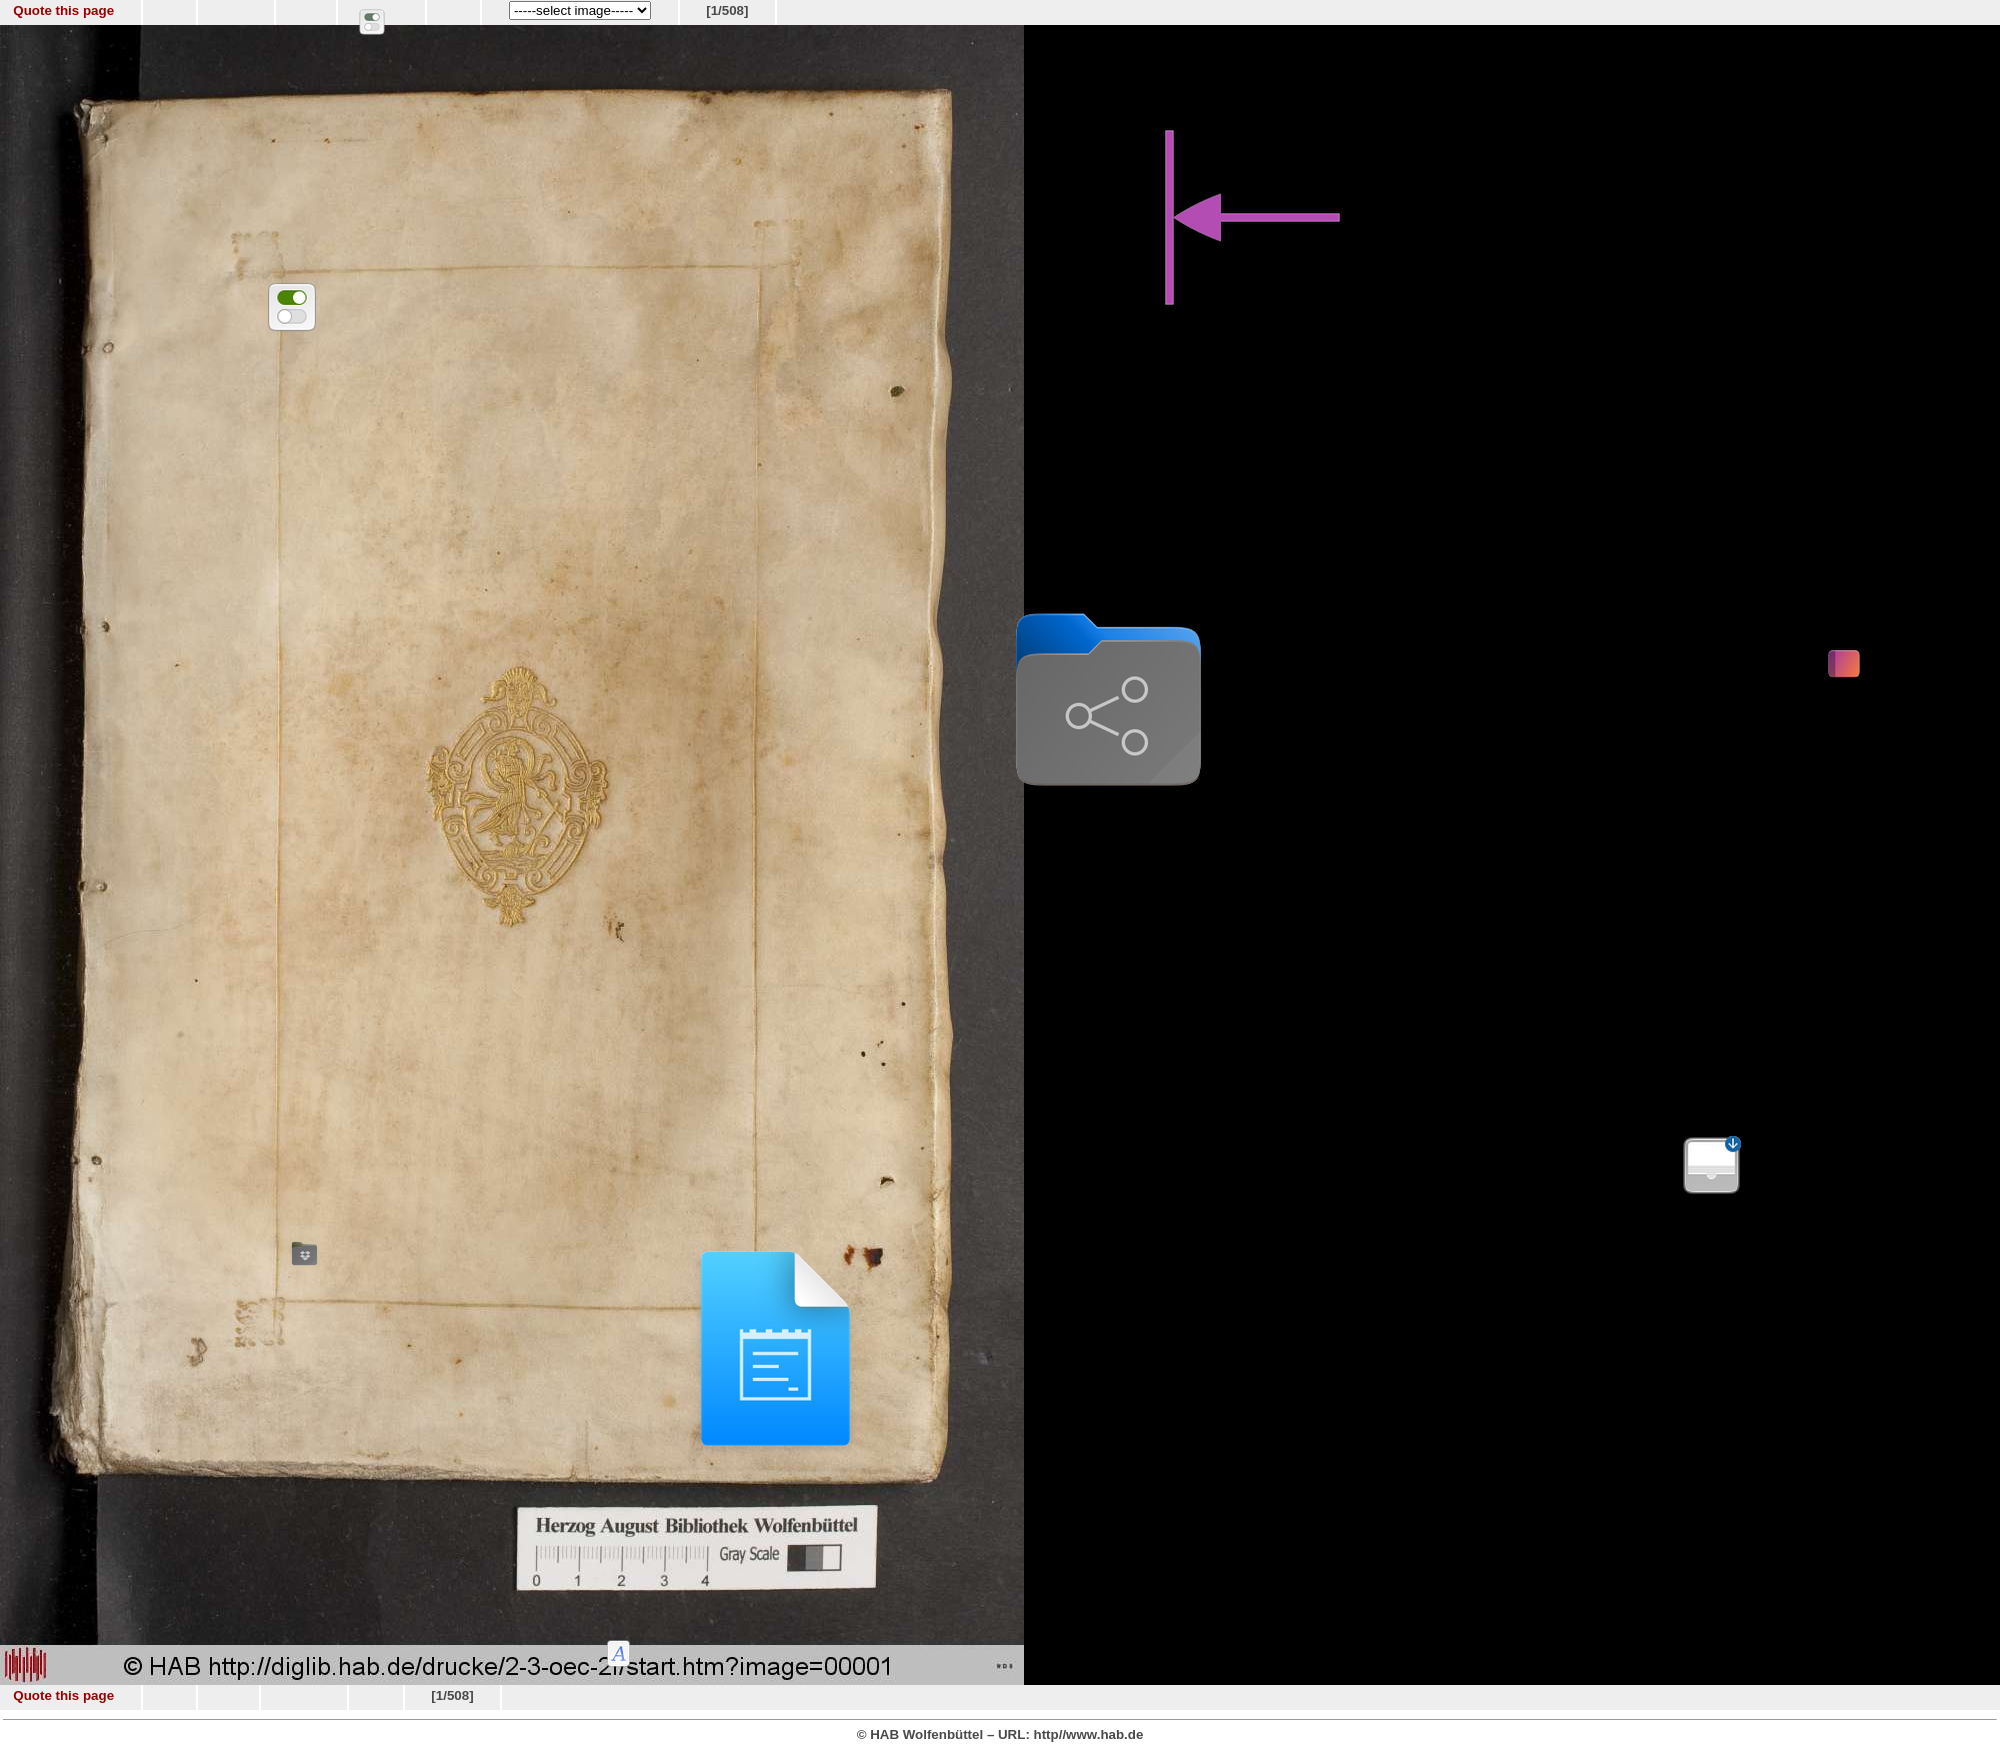 The height and width of the screenshot is (1745, 2000). Describe the element at coordinates (1252, 217) in the screenshot. I see `go to the first item in a list or sequence` at that location.